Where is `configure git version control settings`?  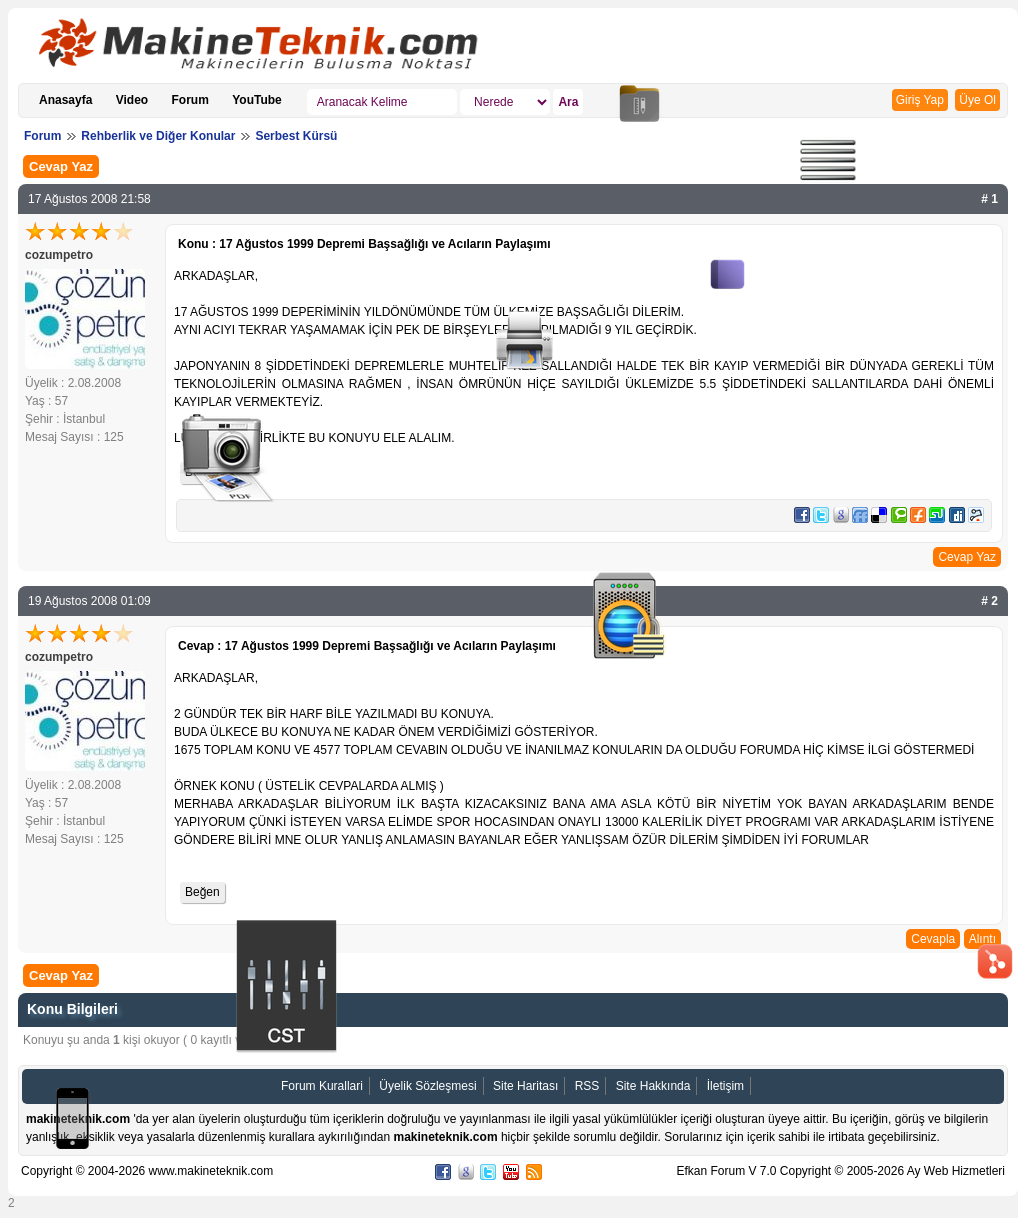
configure git version control settings is located at coordinates (995, 962).